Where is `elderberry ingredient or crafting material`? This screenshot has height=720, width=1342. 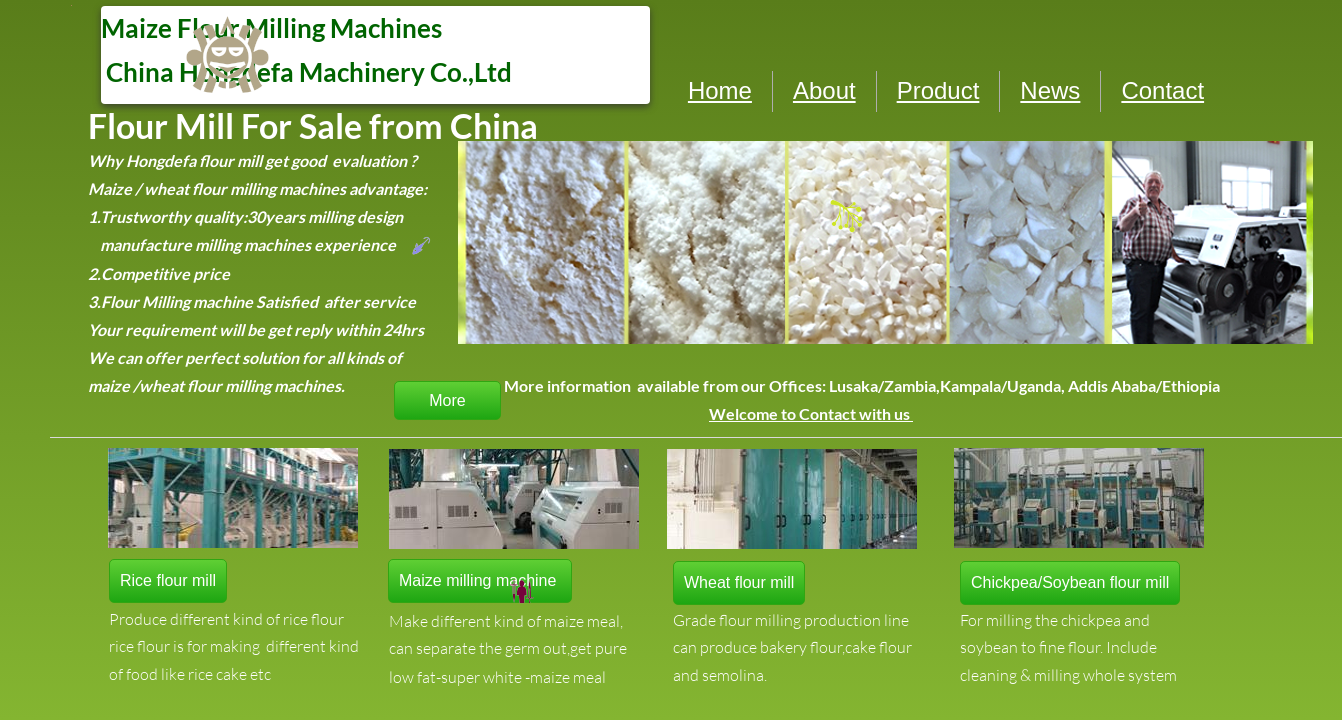 elderberry ingredient or crafting material is located at coordinates (846, 215).